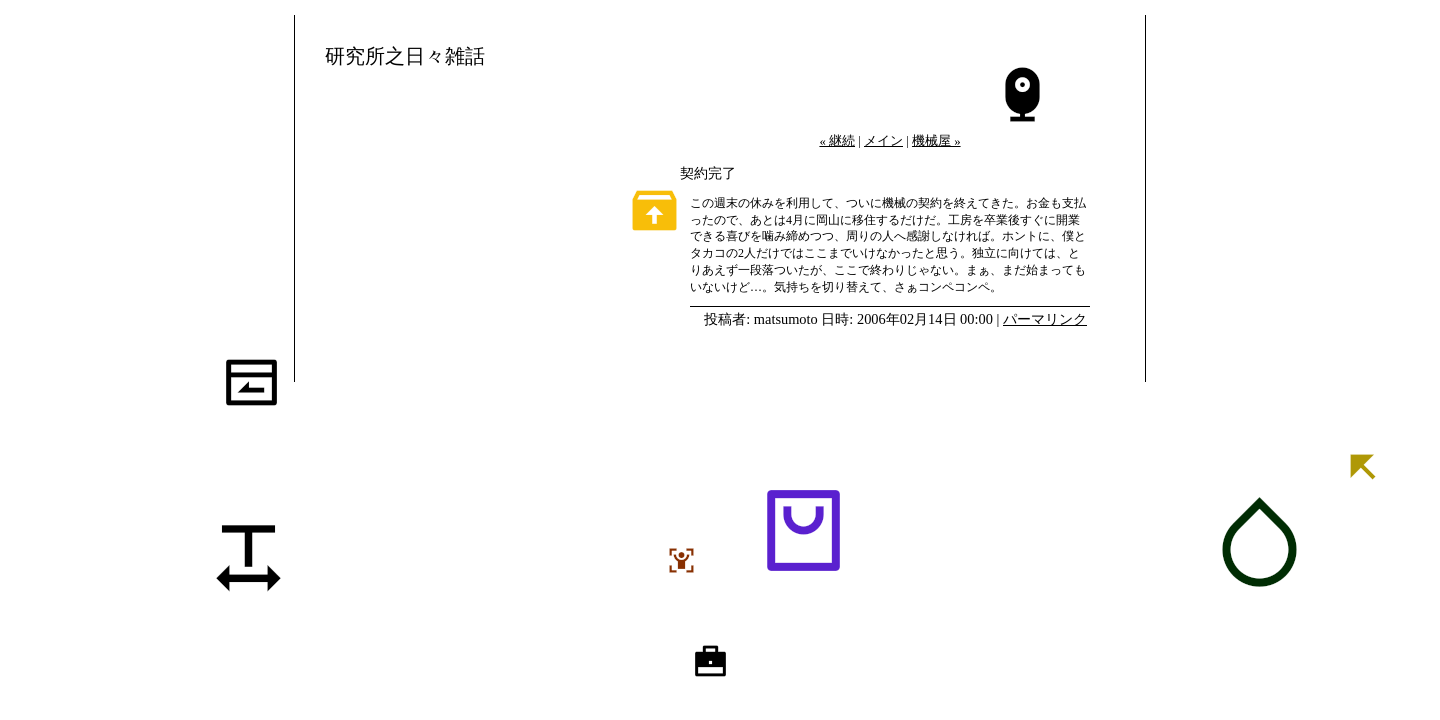 Image resolution: width=1440 pixels, height=720 pixels. Describe the element at coordinates (1259, 545) in the screenshot. I see `adjust color or opacity settings` at that location.